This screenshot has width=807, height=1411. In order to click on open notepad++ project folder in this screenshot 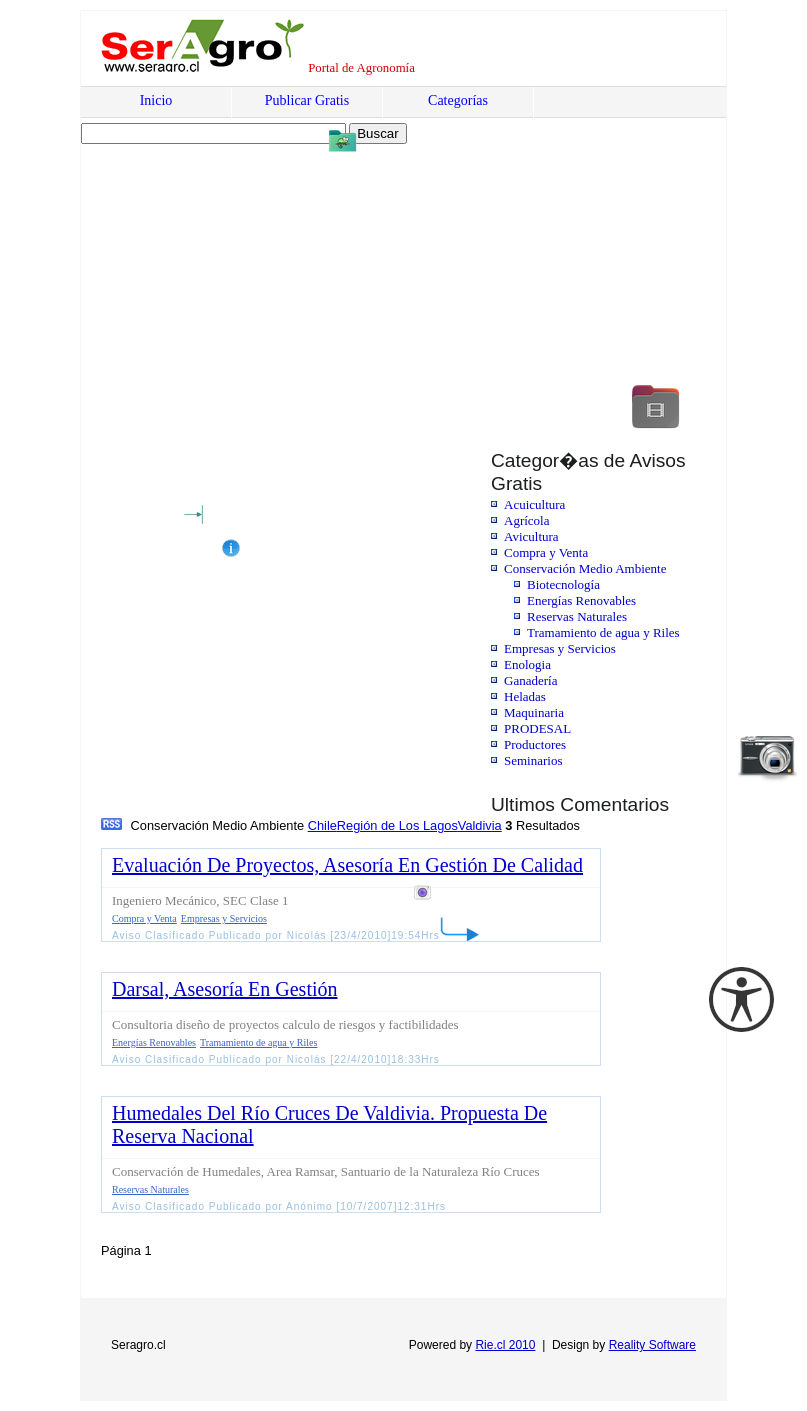, I will do `click(342, 141)`.